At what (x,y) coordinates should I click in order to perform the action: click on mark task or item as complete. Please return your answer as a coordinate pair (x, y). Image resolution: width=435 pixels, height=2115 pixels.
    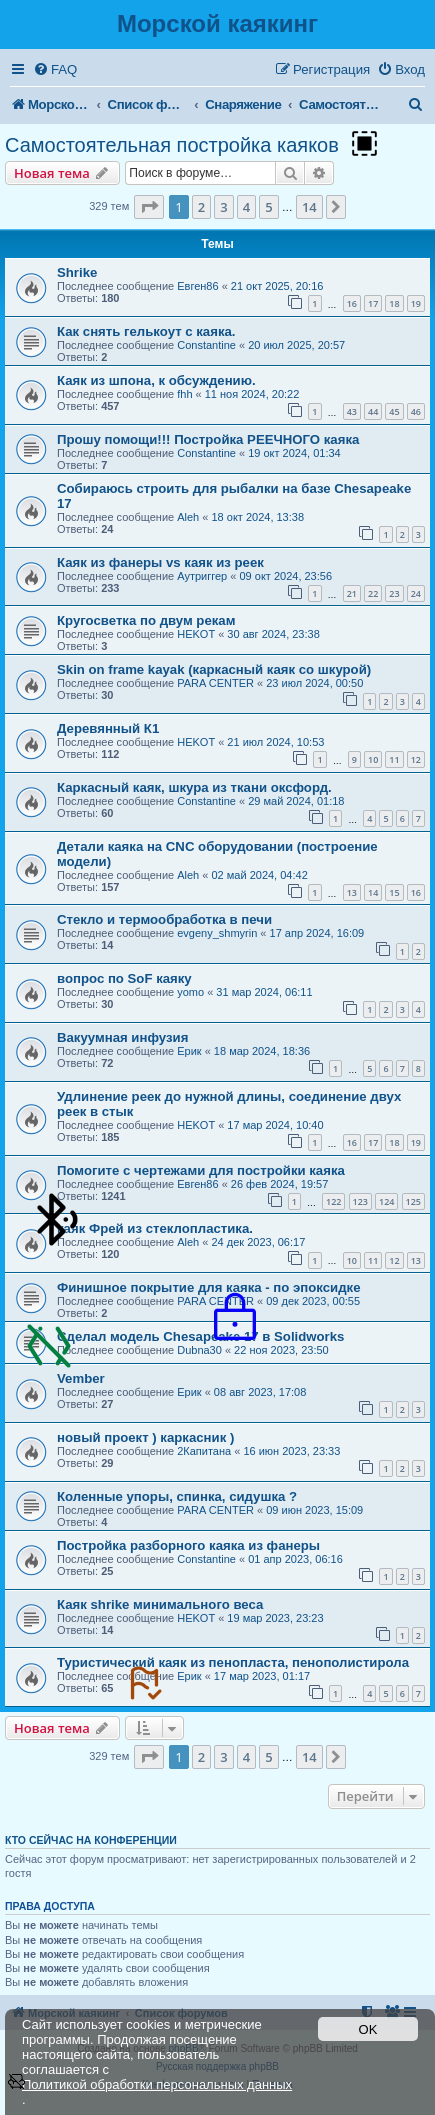
    Looking at the image, I should click on (144, 1682).